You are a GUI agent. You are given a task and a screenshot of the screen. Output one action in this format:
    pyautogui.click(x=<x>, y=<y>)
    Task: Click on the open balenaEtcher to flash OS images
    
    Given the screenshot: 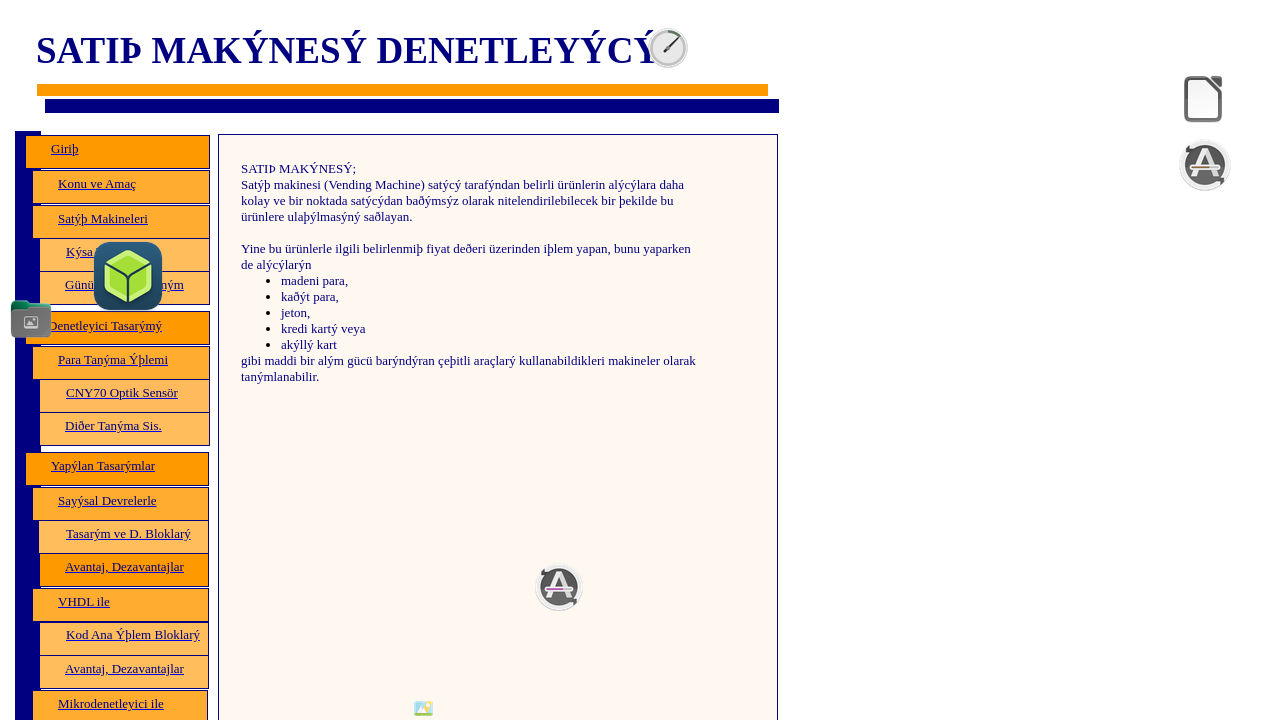 What is the action you would take?
    pyautogui.click(x=128, y=276)
    